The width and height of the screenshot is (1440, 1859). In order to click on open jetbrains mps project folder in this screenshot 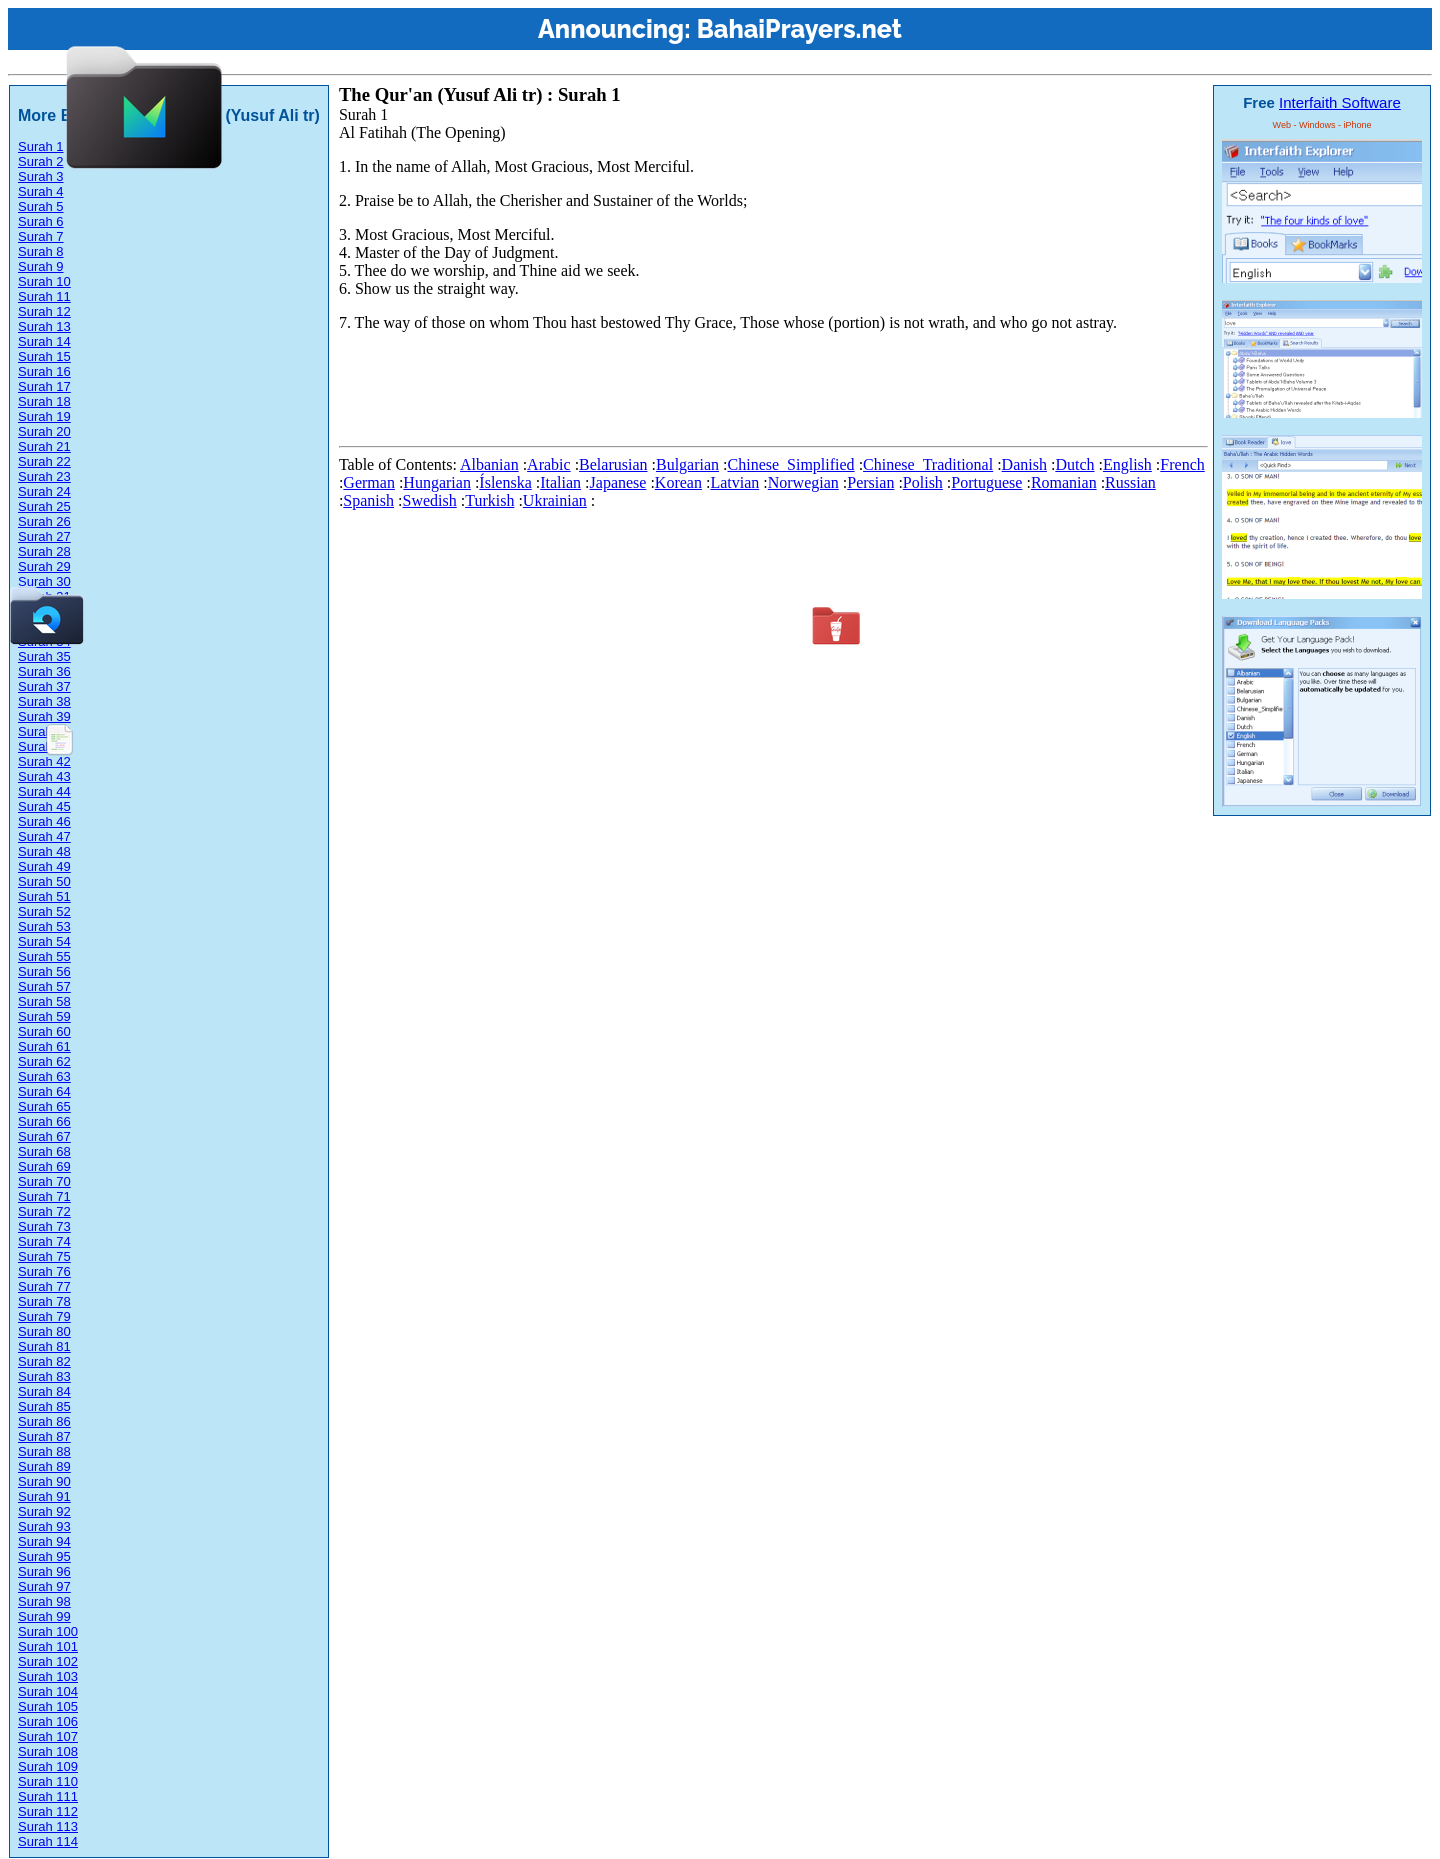, I will do `click(143, 111)`.